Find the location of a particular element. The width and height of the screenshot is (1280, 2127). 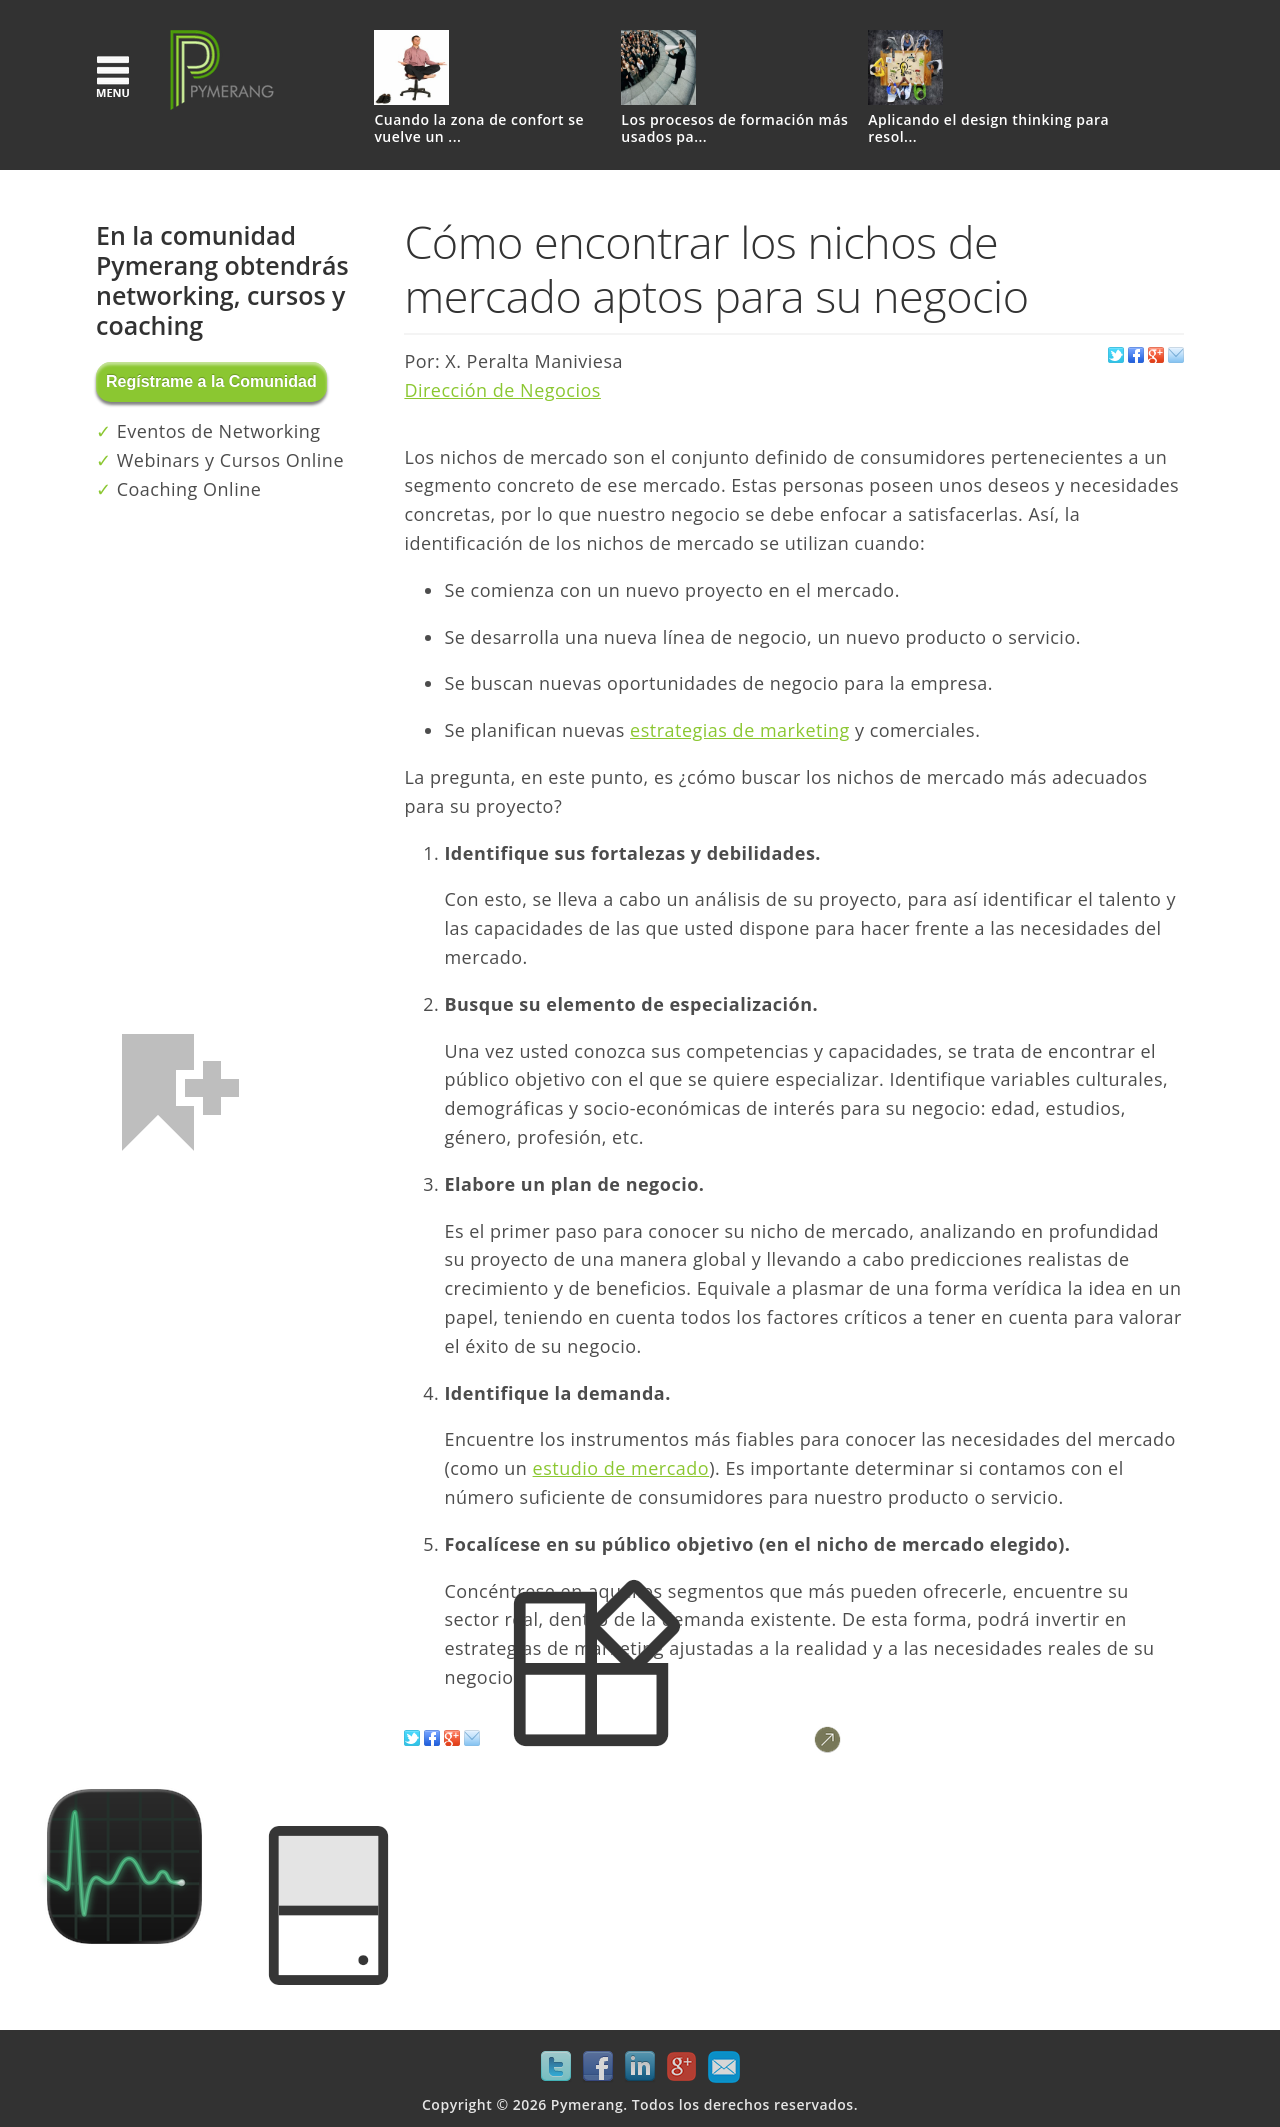

scan a document or image is located at coordinates (328, 1905).